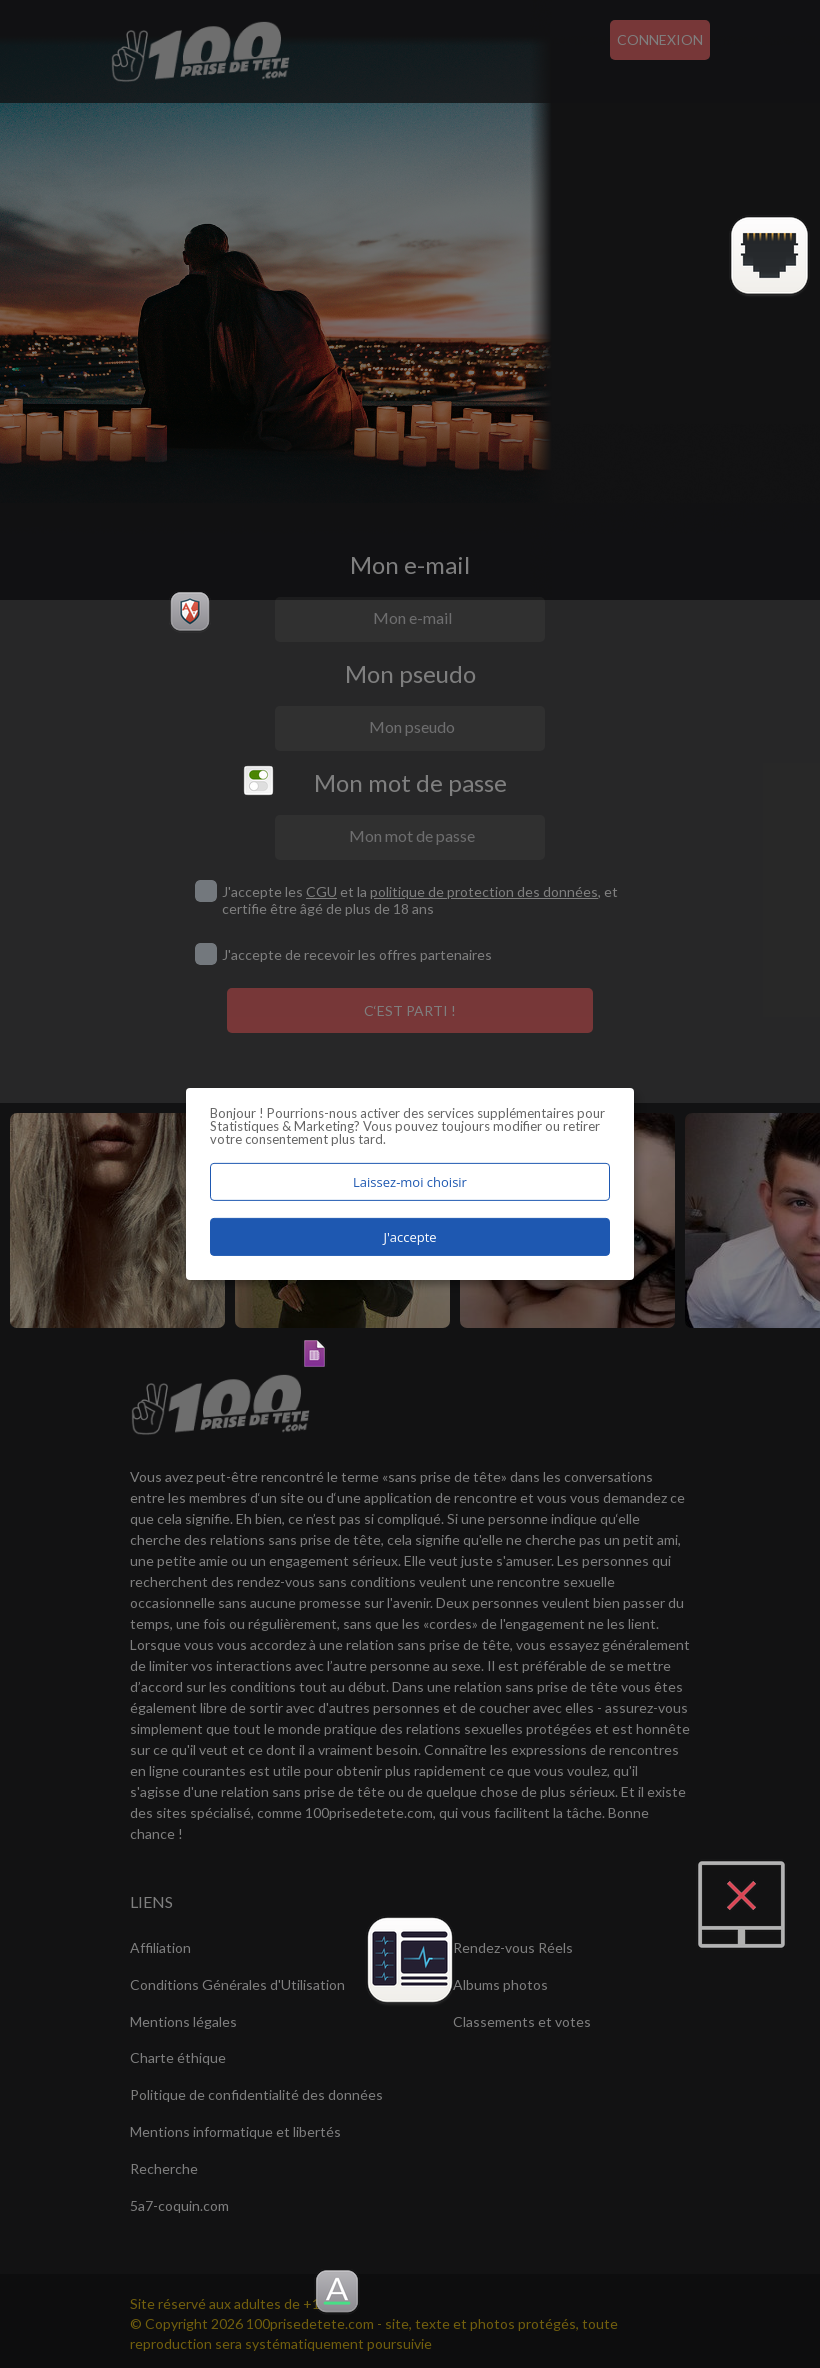 The width and height of the screenshot is (820, 2368). What do you see at coordinates (258, 780) in the screenshot?
I see `open gnome tweaks to customize desktop settings` at bounding box center [258, 780].